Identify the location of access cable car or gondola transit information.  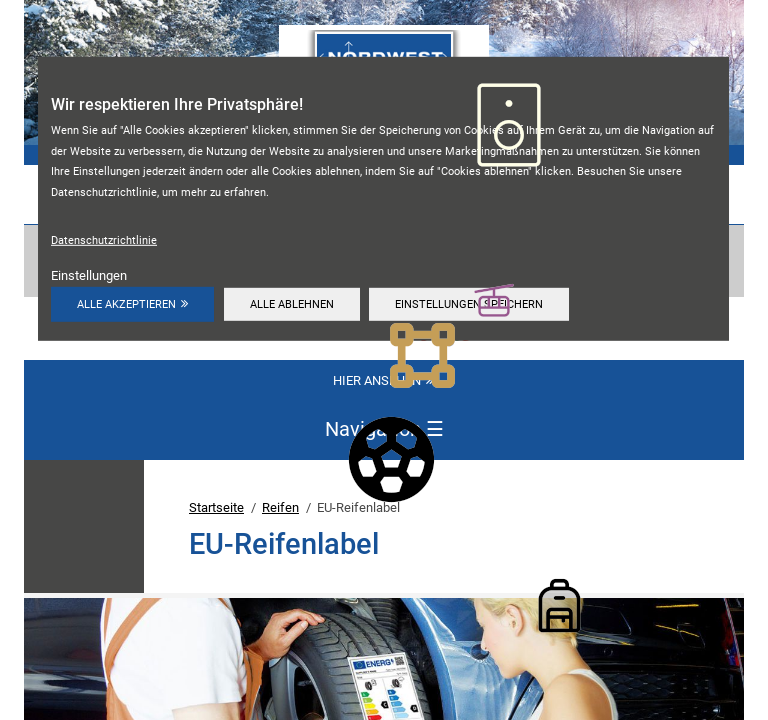
(494, 301).